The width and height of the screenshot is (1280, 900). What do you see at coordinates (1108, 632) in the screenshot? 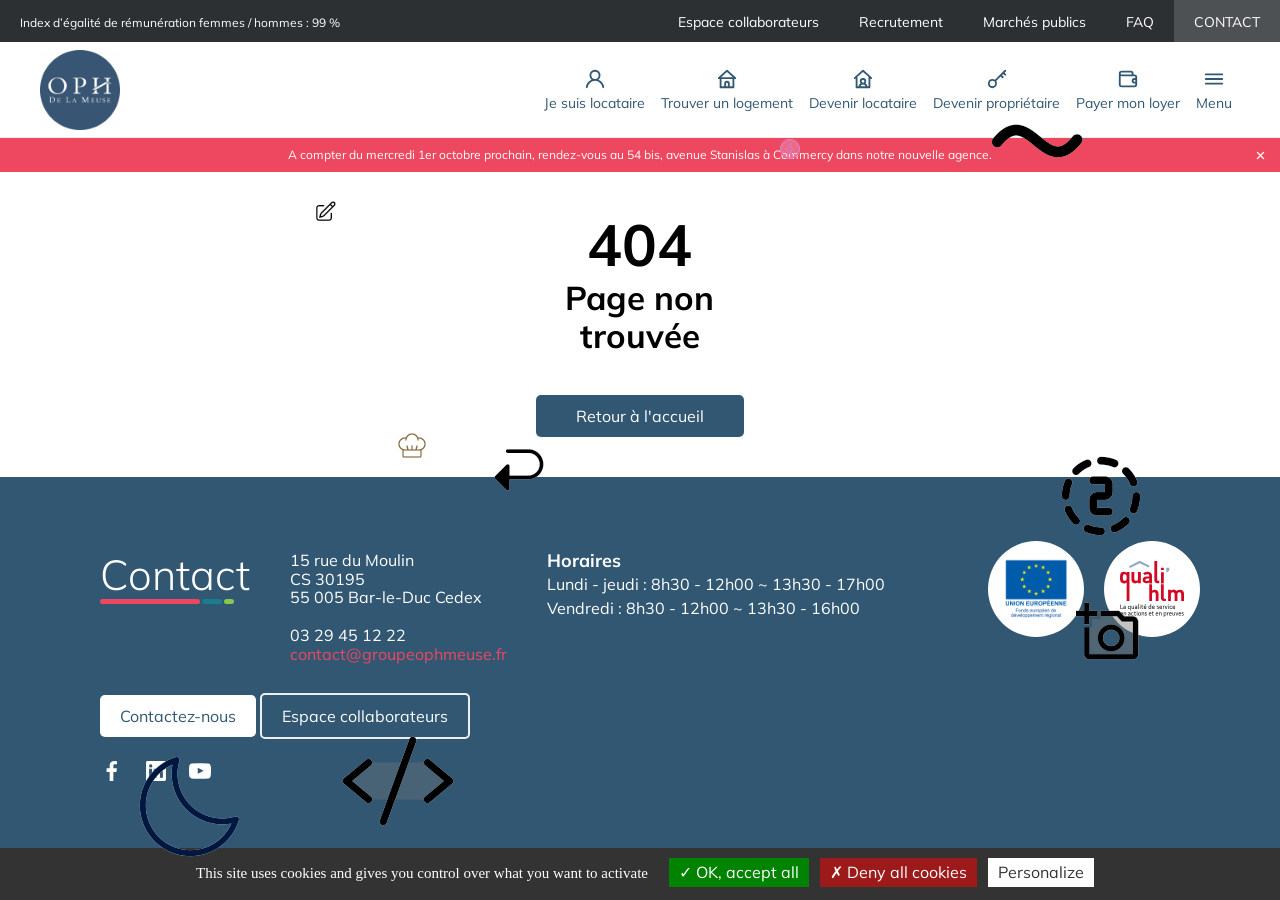
I see `add a new photo` at bounding box center [1108, 632].